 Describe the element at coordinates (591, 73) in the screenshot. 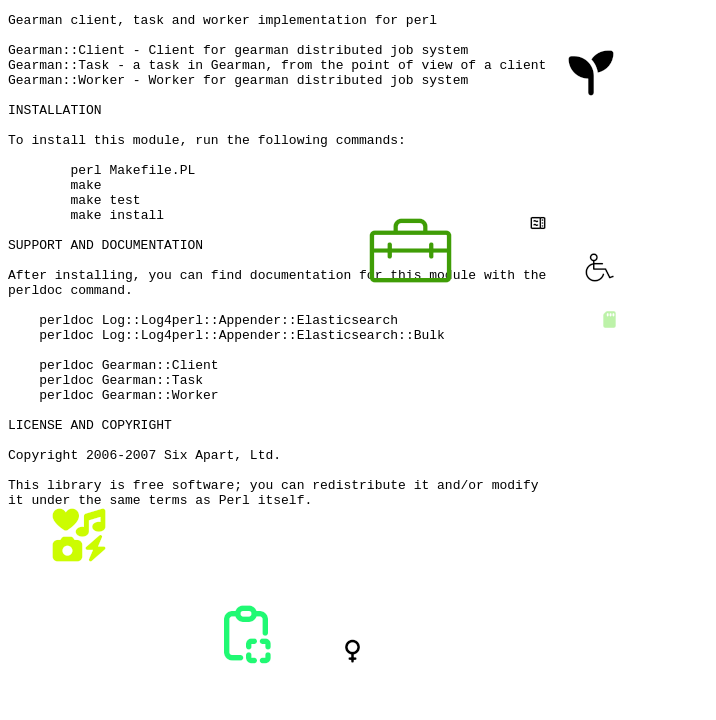

I see `indicates new growth or beginner status` at that location.